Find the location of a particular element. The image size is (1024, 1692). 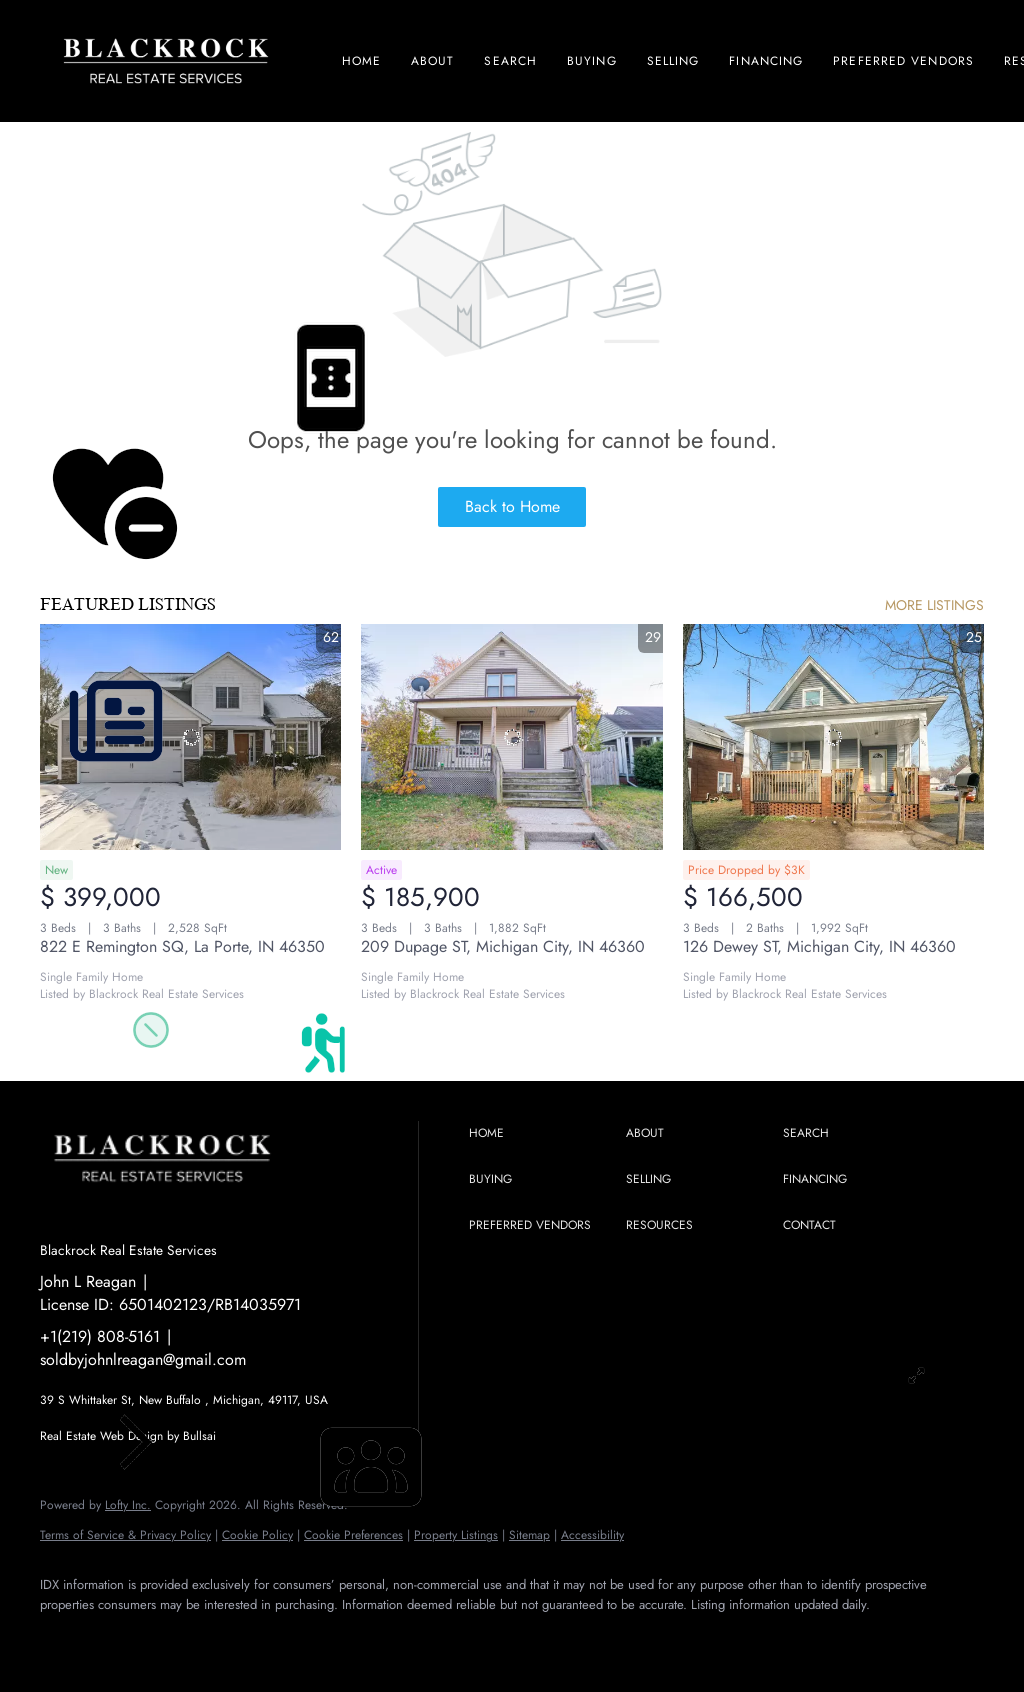

expand to fullscreen mode is located at coordinates (916, 1375).